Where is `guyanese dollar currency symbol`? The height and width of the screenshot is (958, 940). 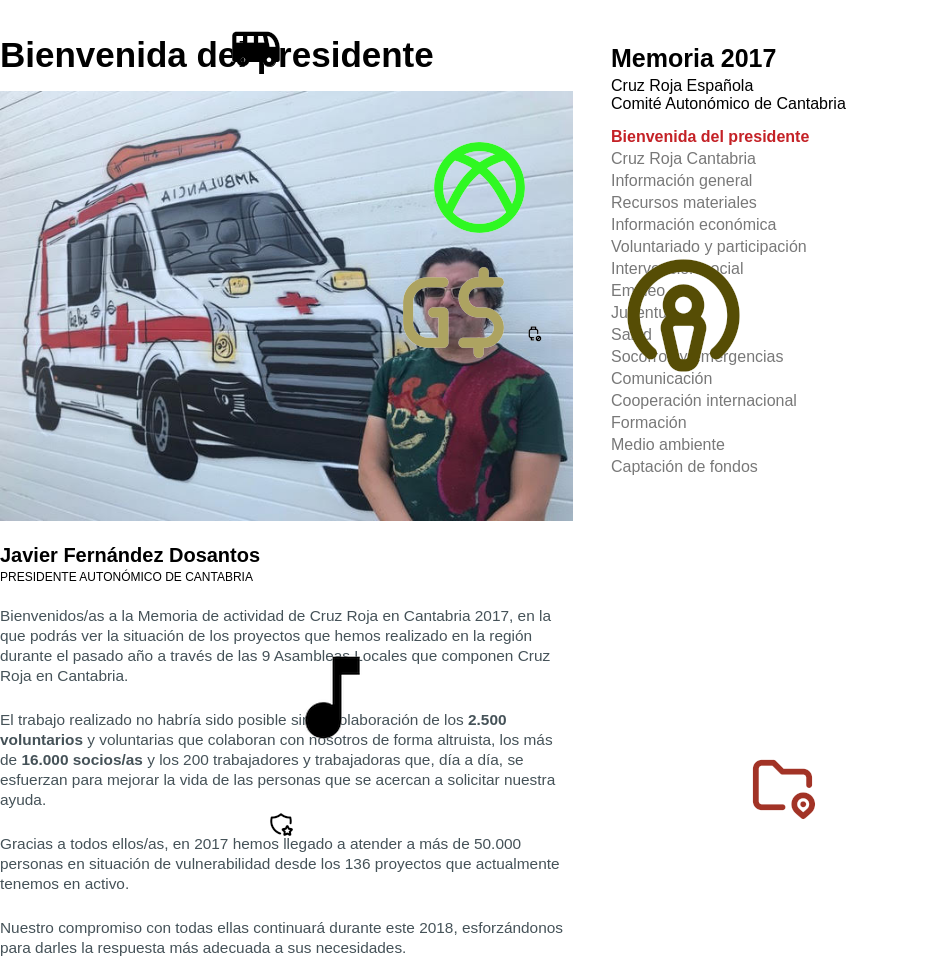 guyanese dollar currency symbol is located at coordinates (453, 312).